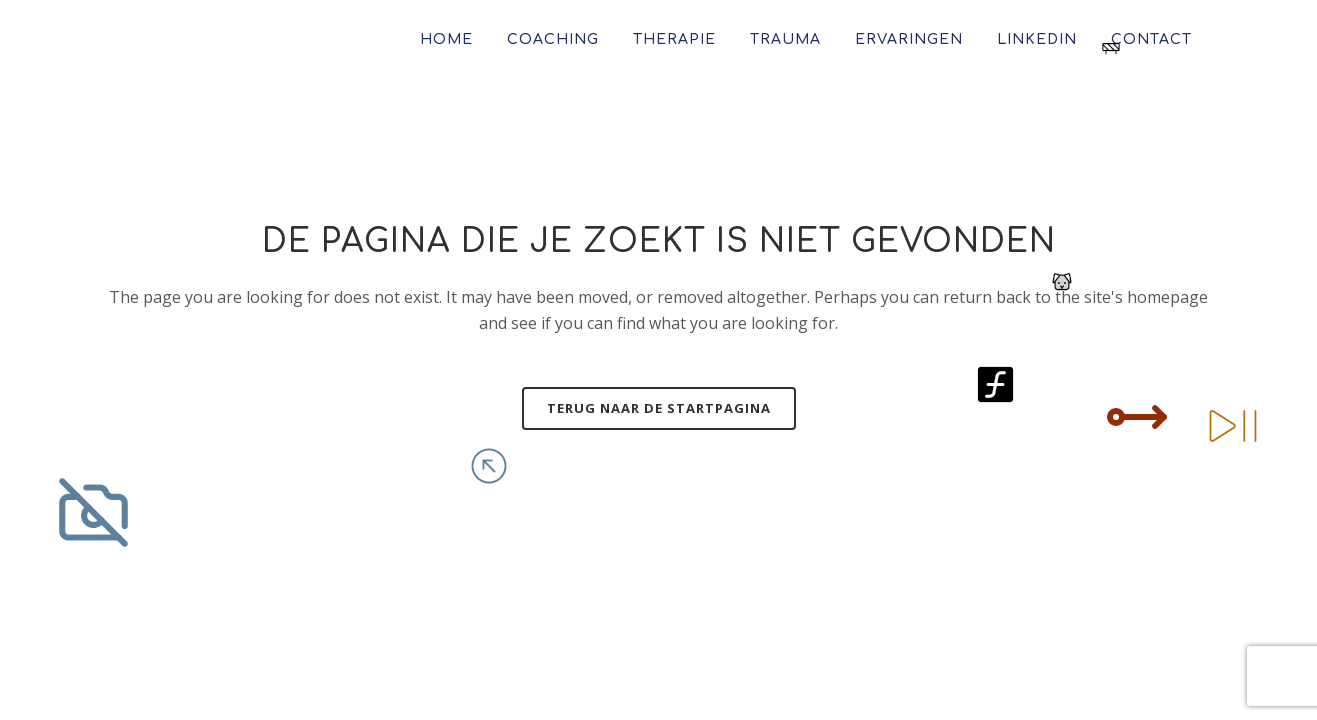 Image resolution: width=1317 pixels, height=720 pixels. What do you see at coordinates (1137, 417) in the screenshot?
I see `proceed to the next step` at bounding box center [1137, 417].